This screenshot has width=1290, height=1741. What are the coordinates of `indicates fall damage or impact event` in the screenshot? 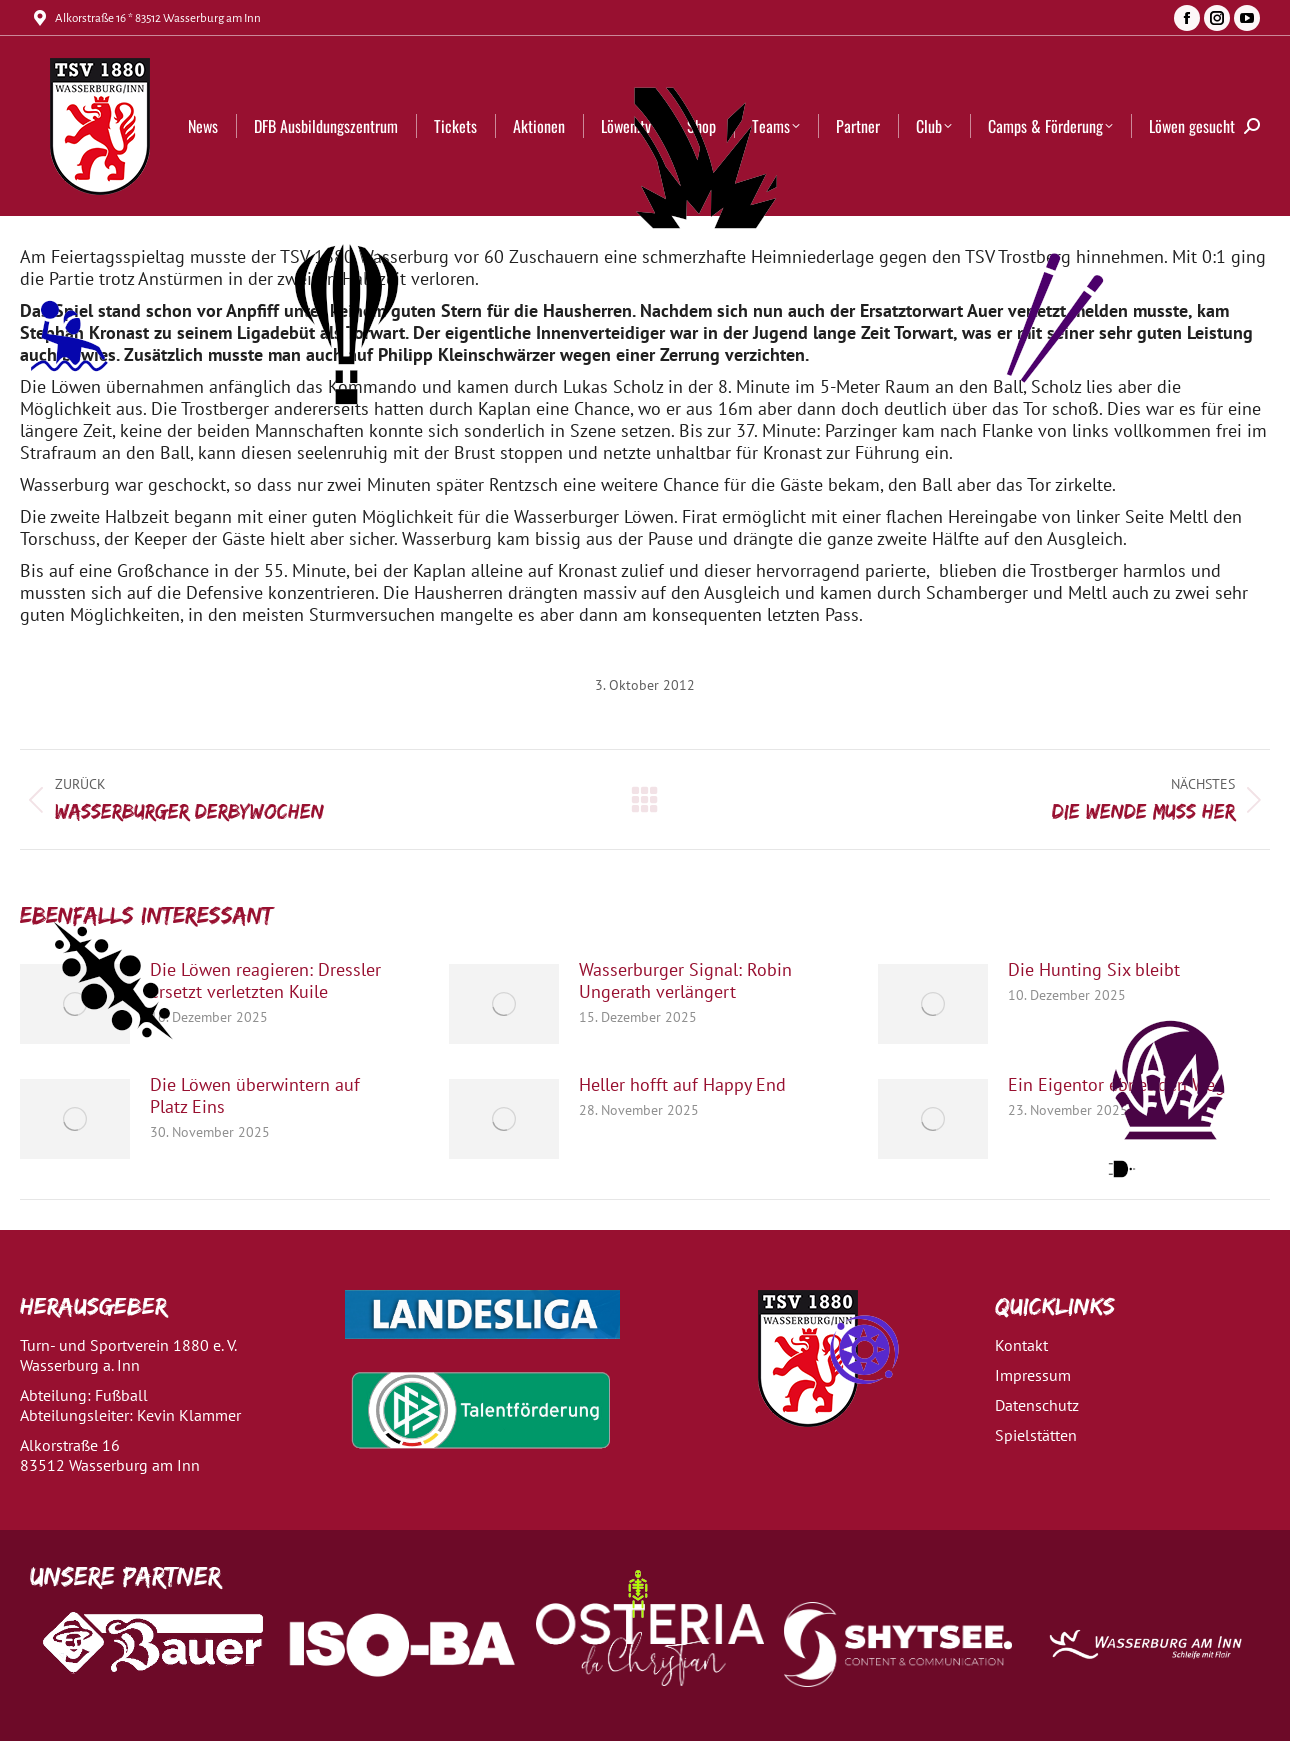 It's located at (705, 159).